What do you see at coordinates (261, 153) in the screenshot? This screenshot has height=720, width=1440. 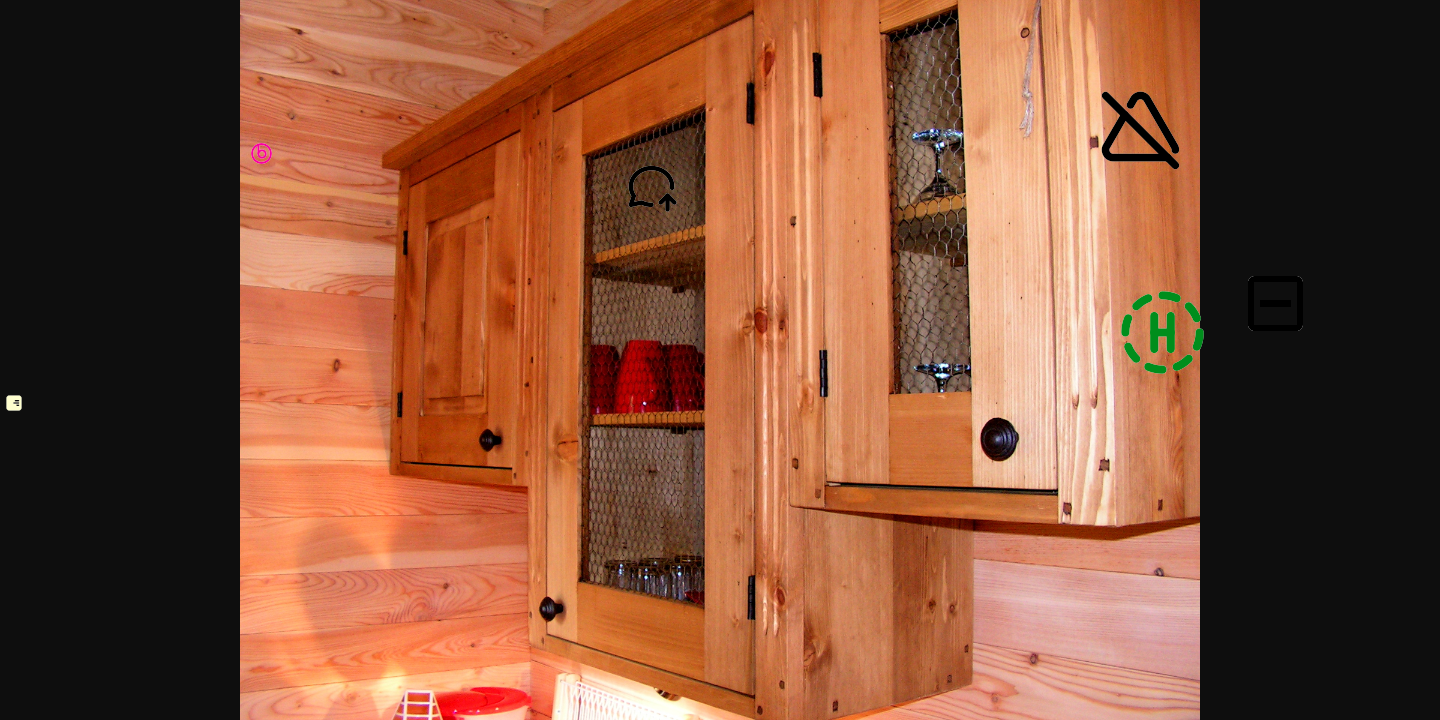 I see `beats audio brand logo` at bounding box center [261, 153].